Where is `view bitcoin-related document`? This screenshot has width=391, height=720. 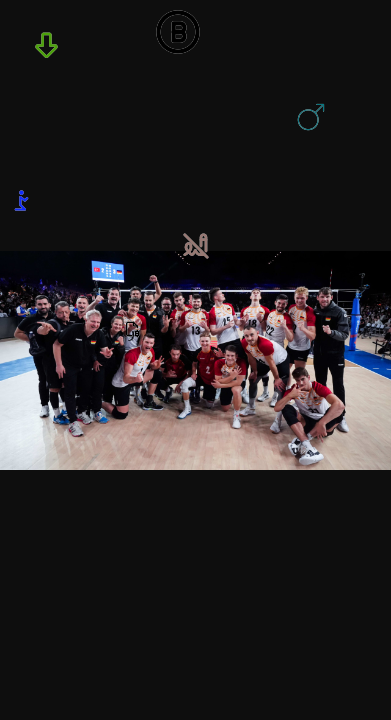
view bitcoin-related document is located at coordinates (132, 329).